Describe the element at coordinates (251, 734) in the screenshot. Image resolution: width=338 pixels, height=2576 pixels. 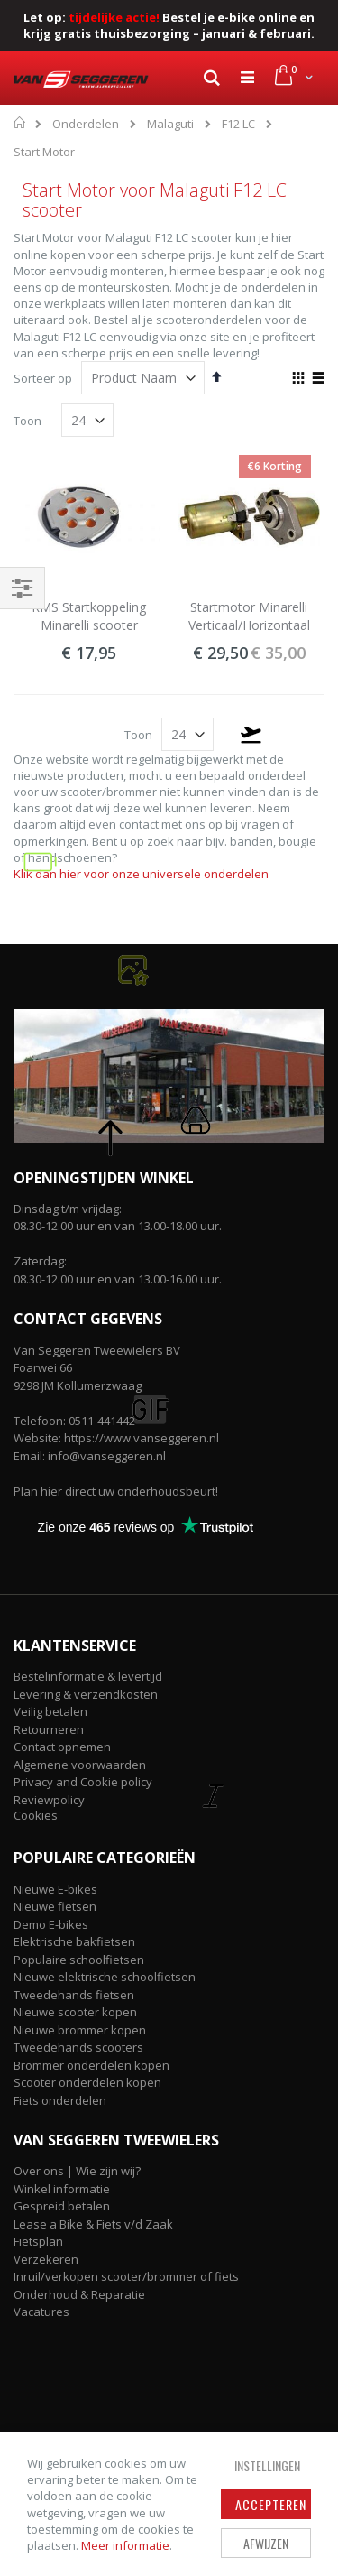
I see `view departing flights` at that location.